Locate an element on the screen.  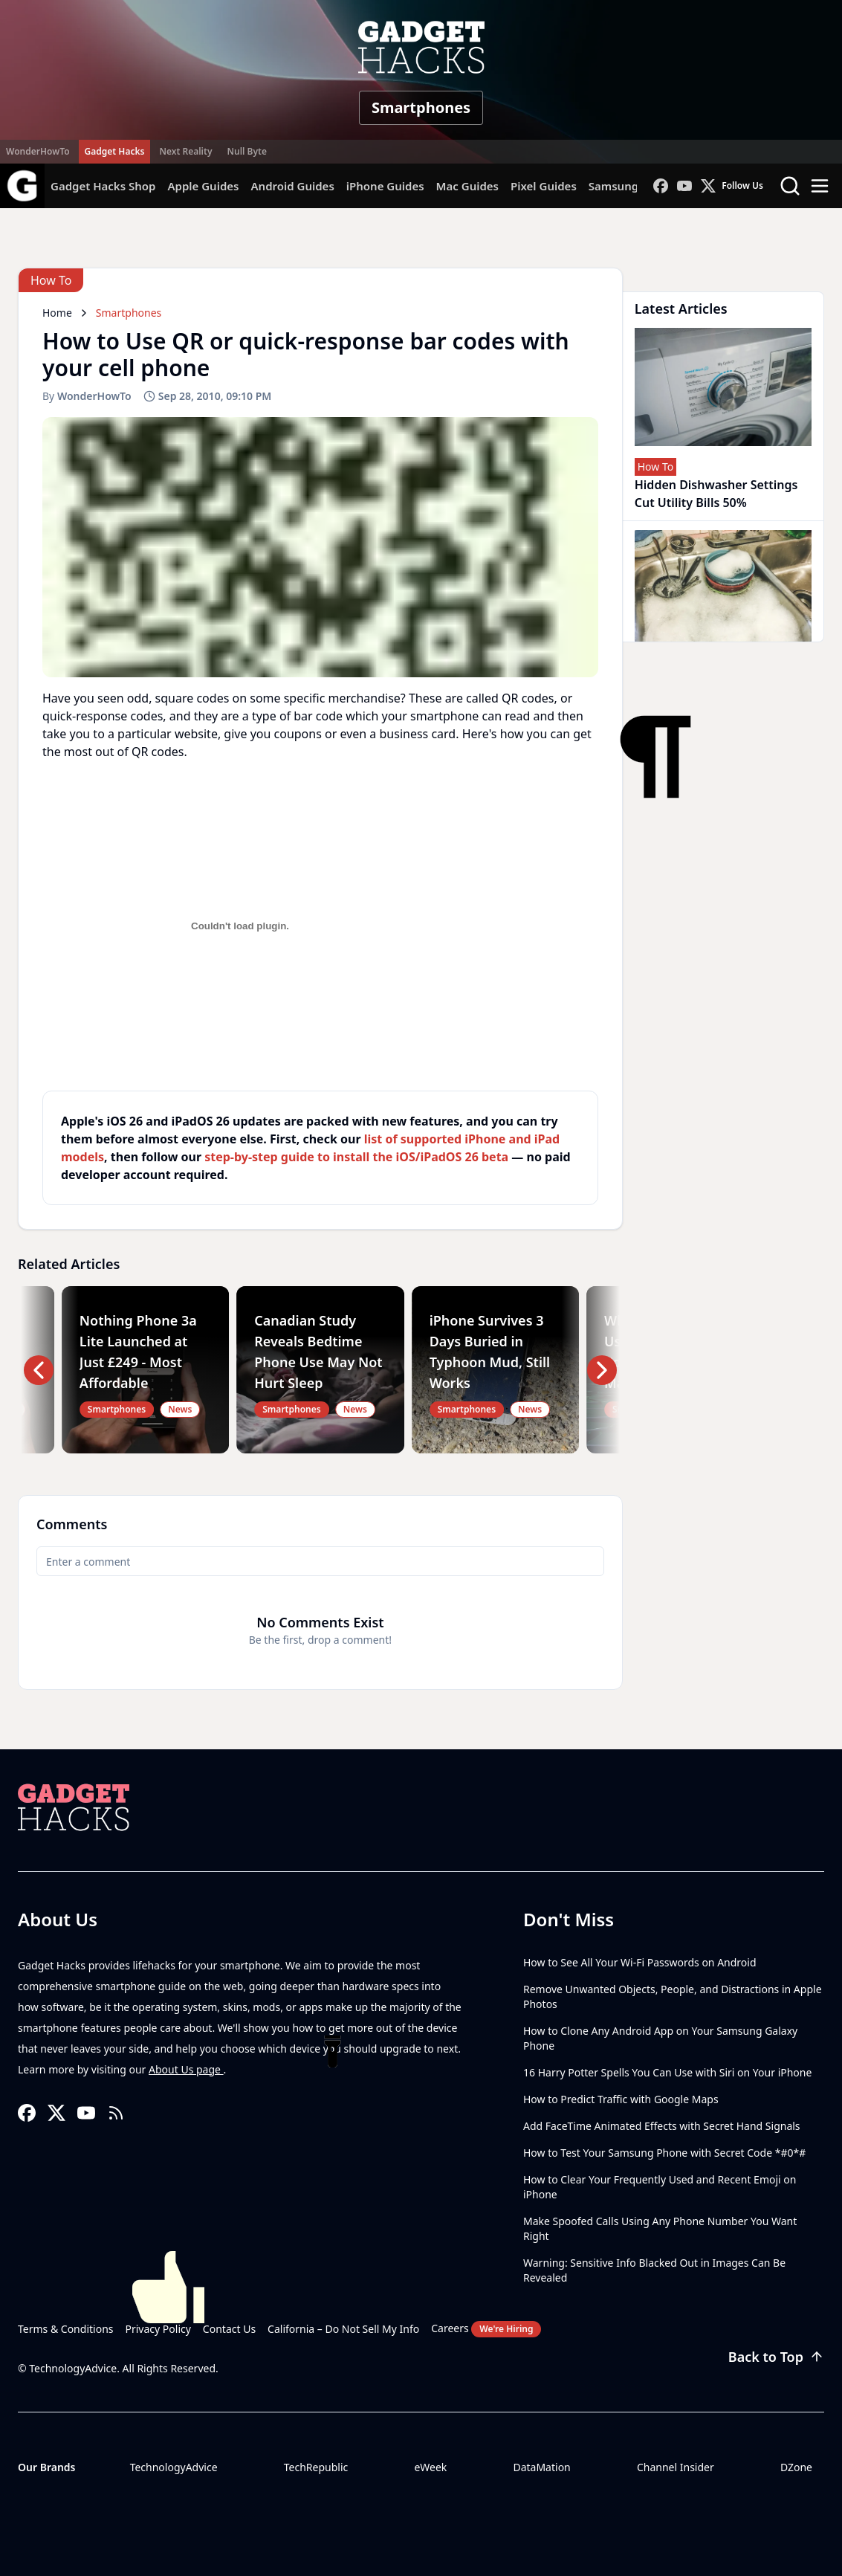
toggle paragraph formatting options is located at coordinates (655, 757).